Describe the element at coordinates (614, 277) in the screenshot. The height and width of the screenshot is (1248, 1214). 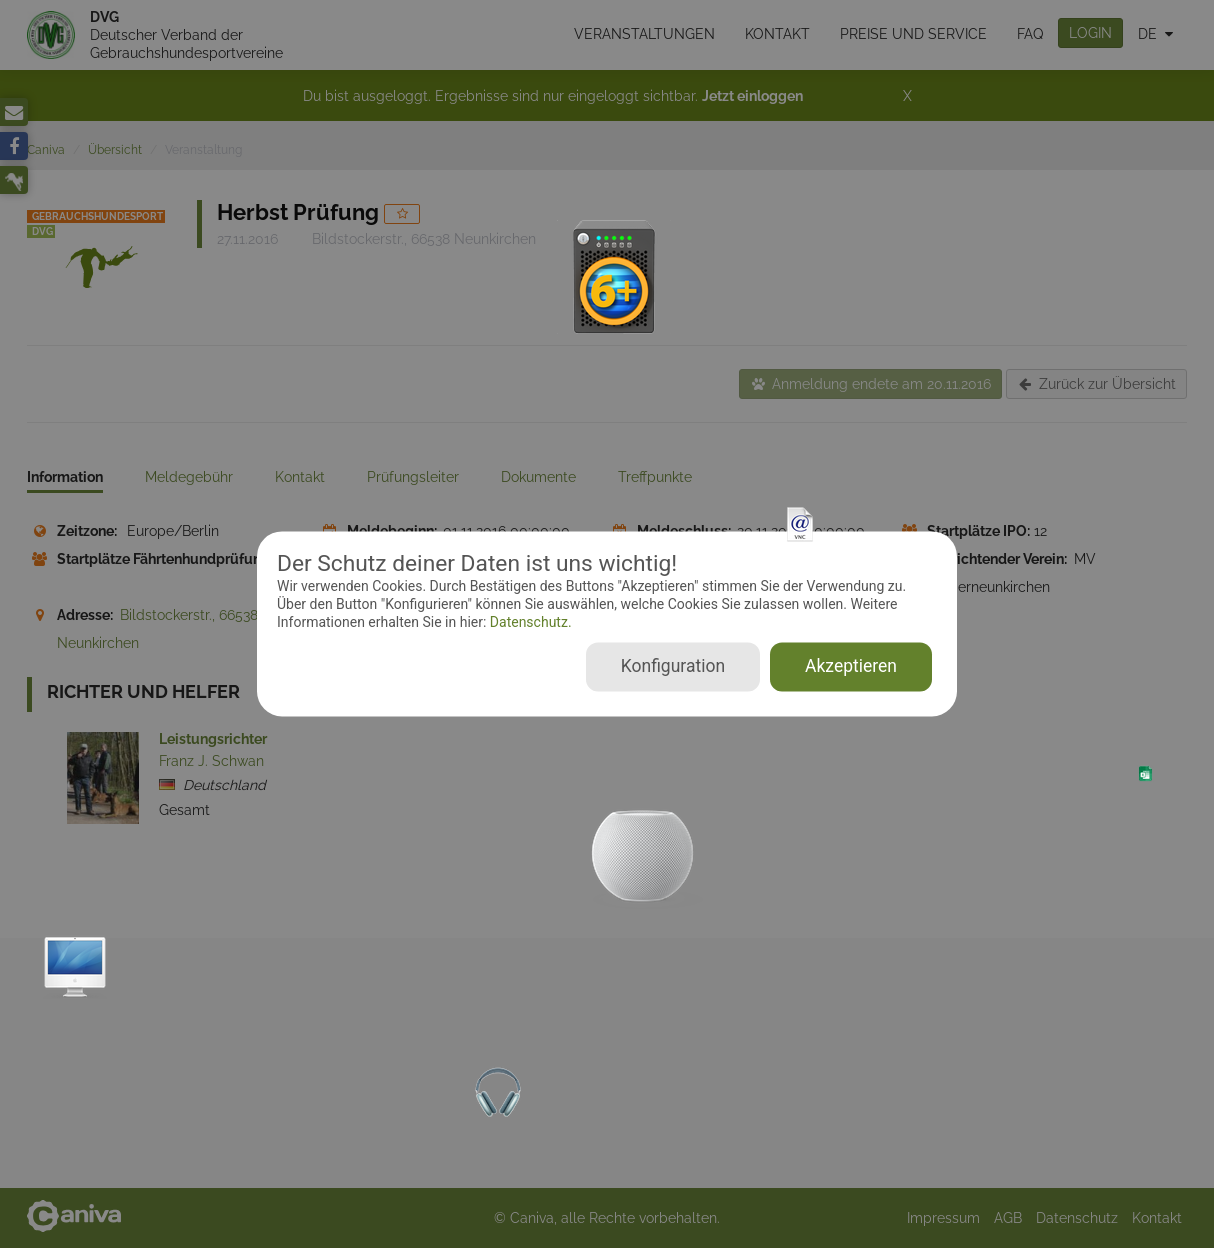
I see `RAID 6+ storage configuration or disk array` at that location.